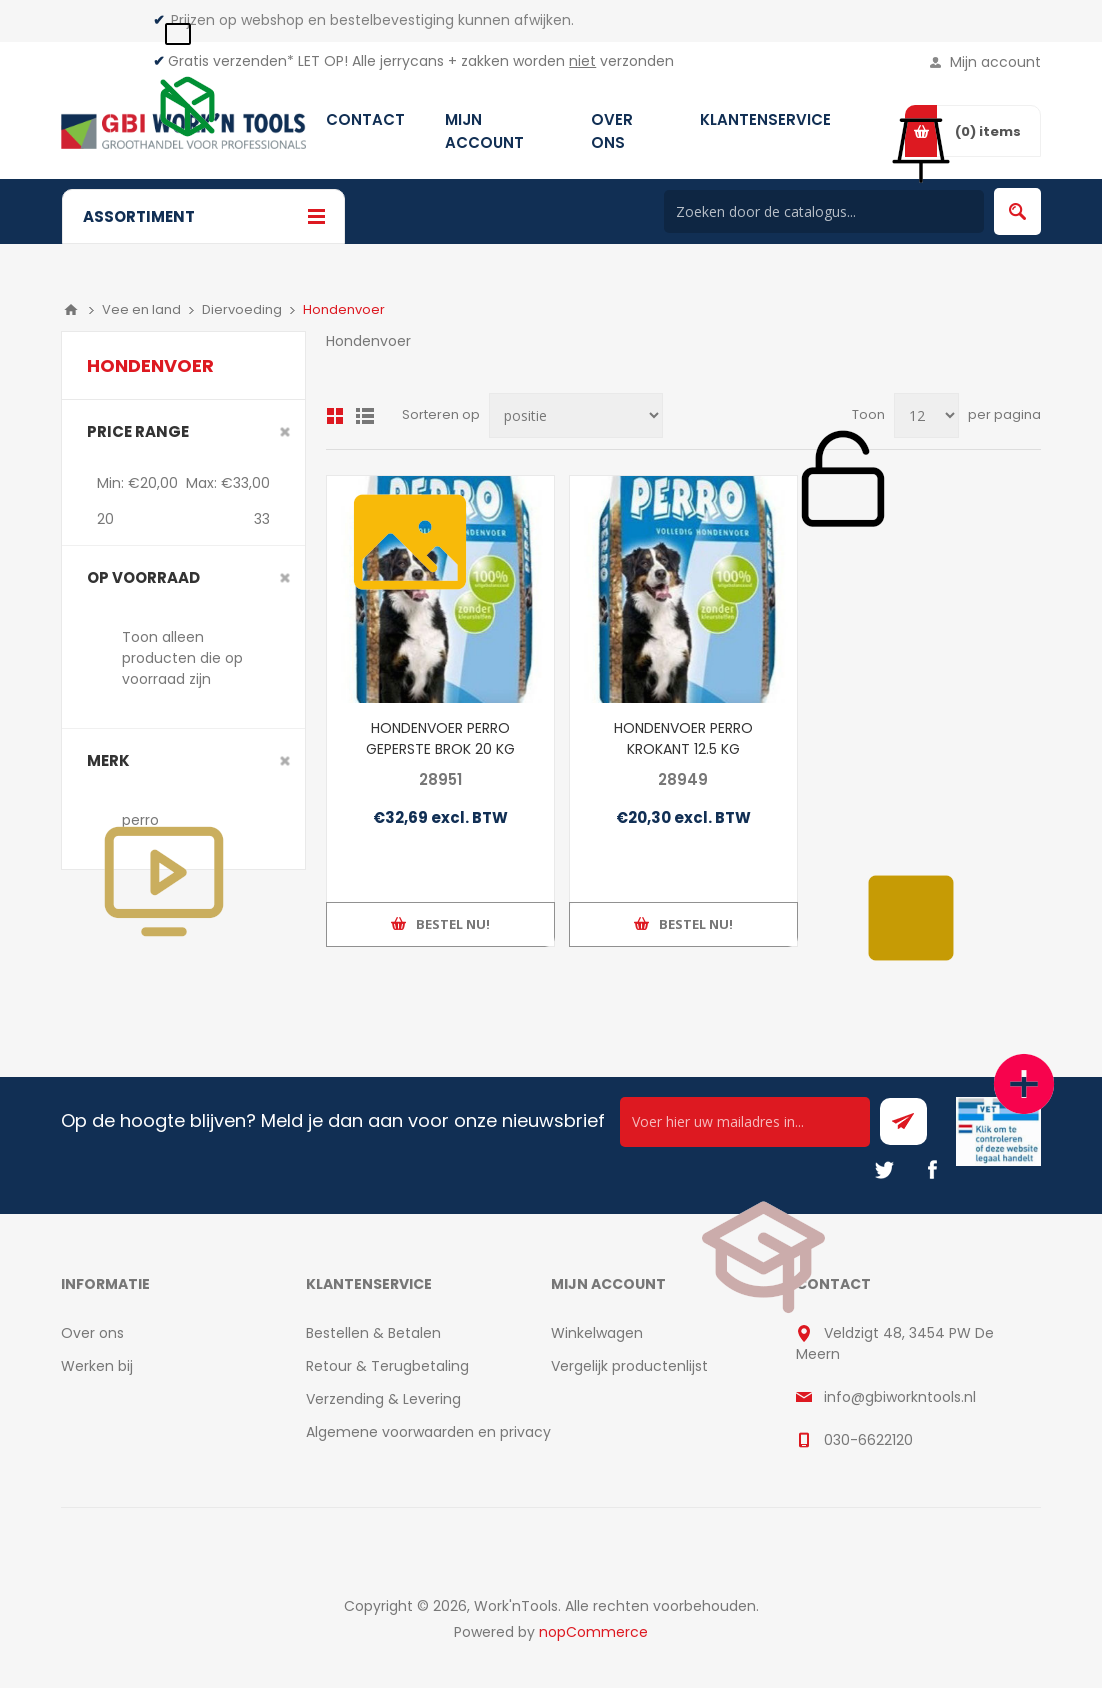  I want to click on represents a container or frame element, so click(178, 34).